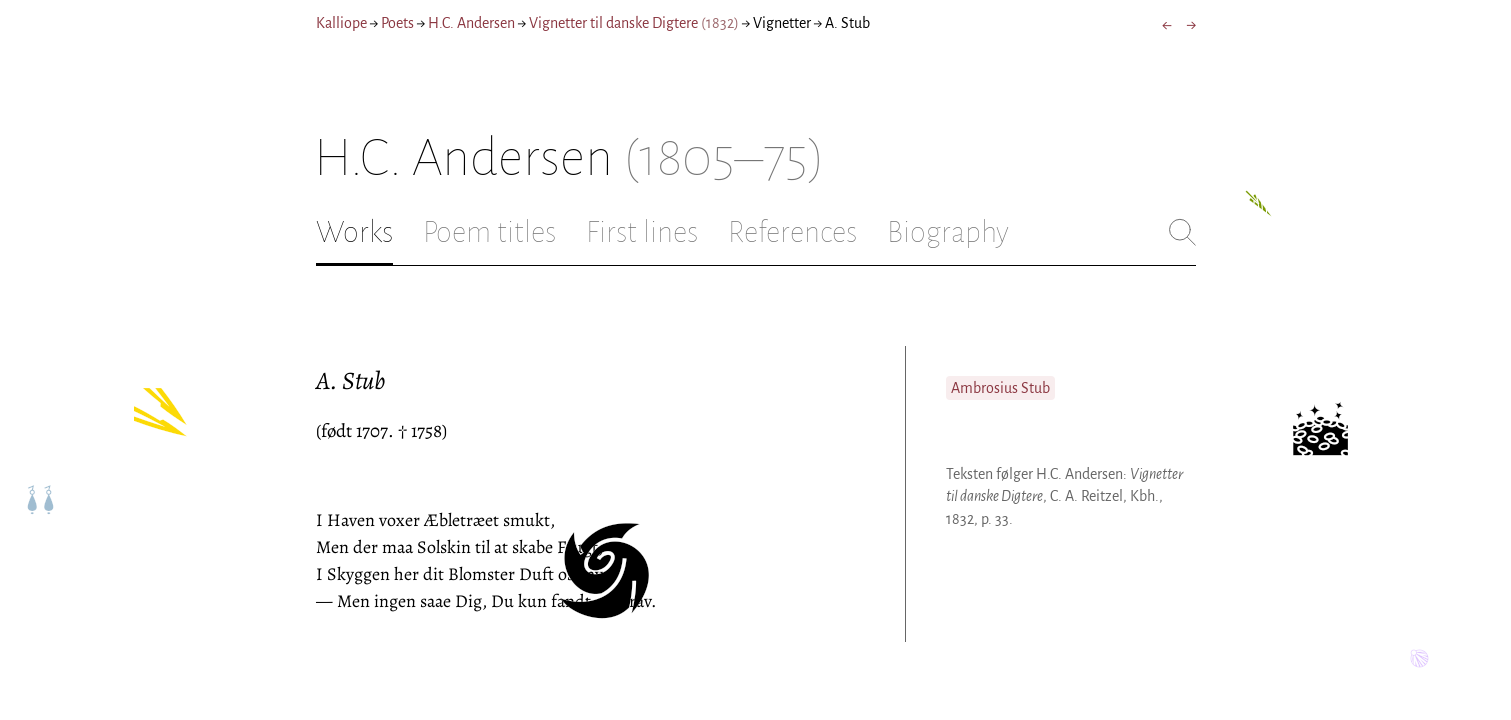 Image resolution: width=1511 pixels, height=720 pixels. What do you see at coordinates (605, 570) in the screenshot?
I see `represents a shell or spiral-themed game item` at bounding box center [605, 570].